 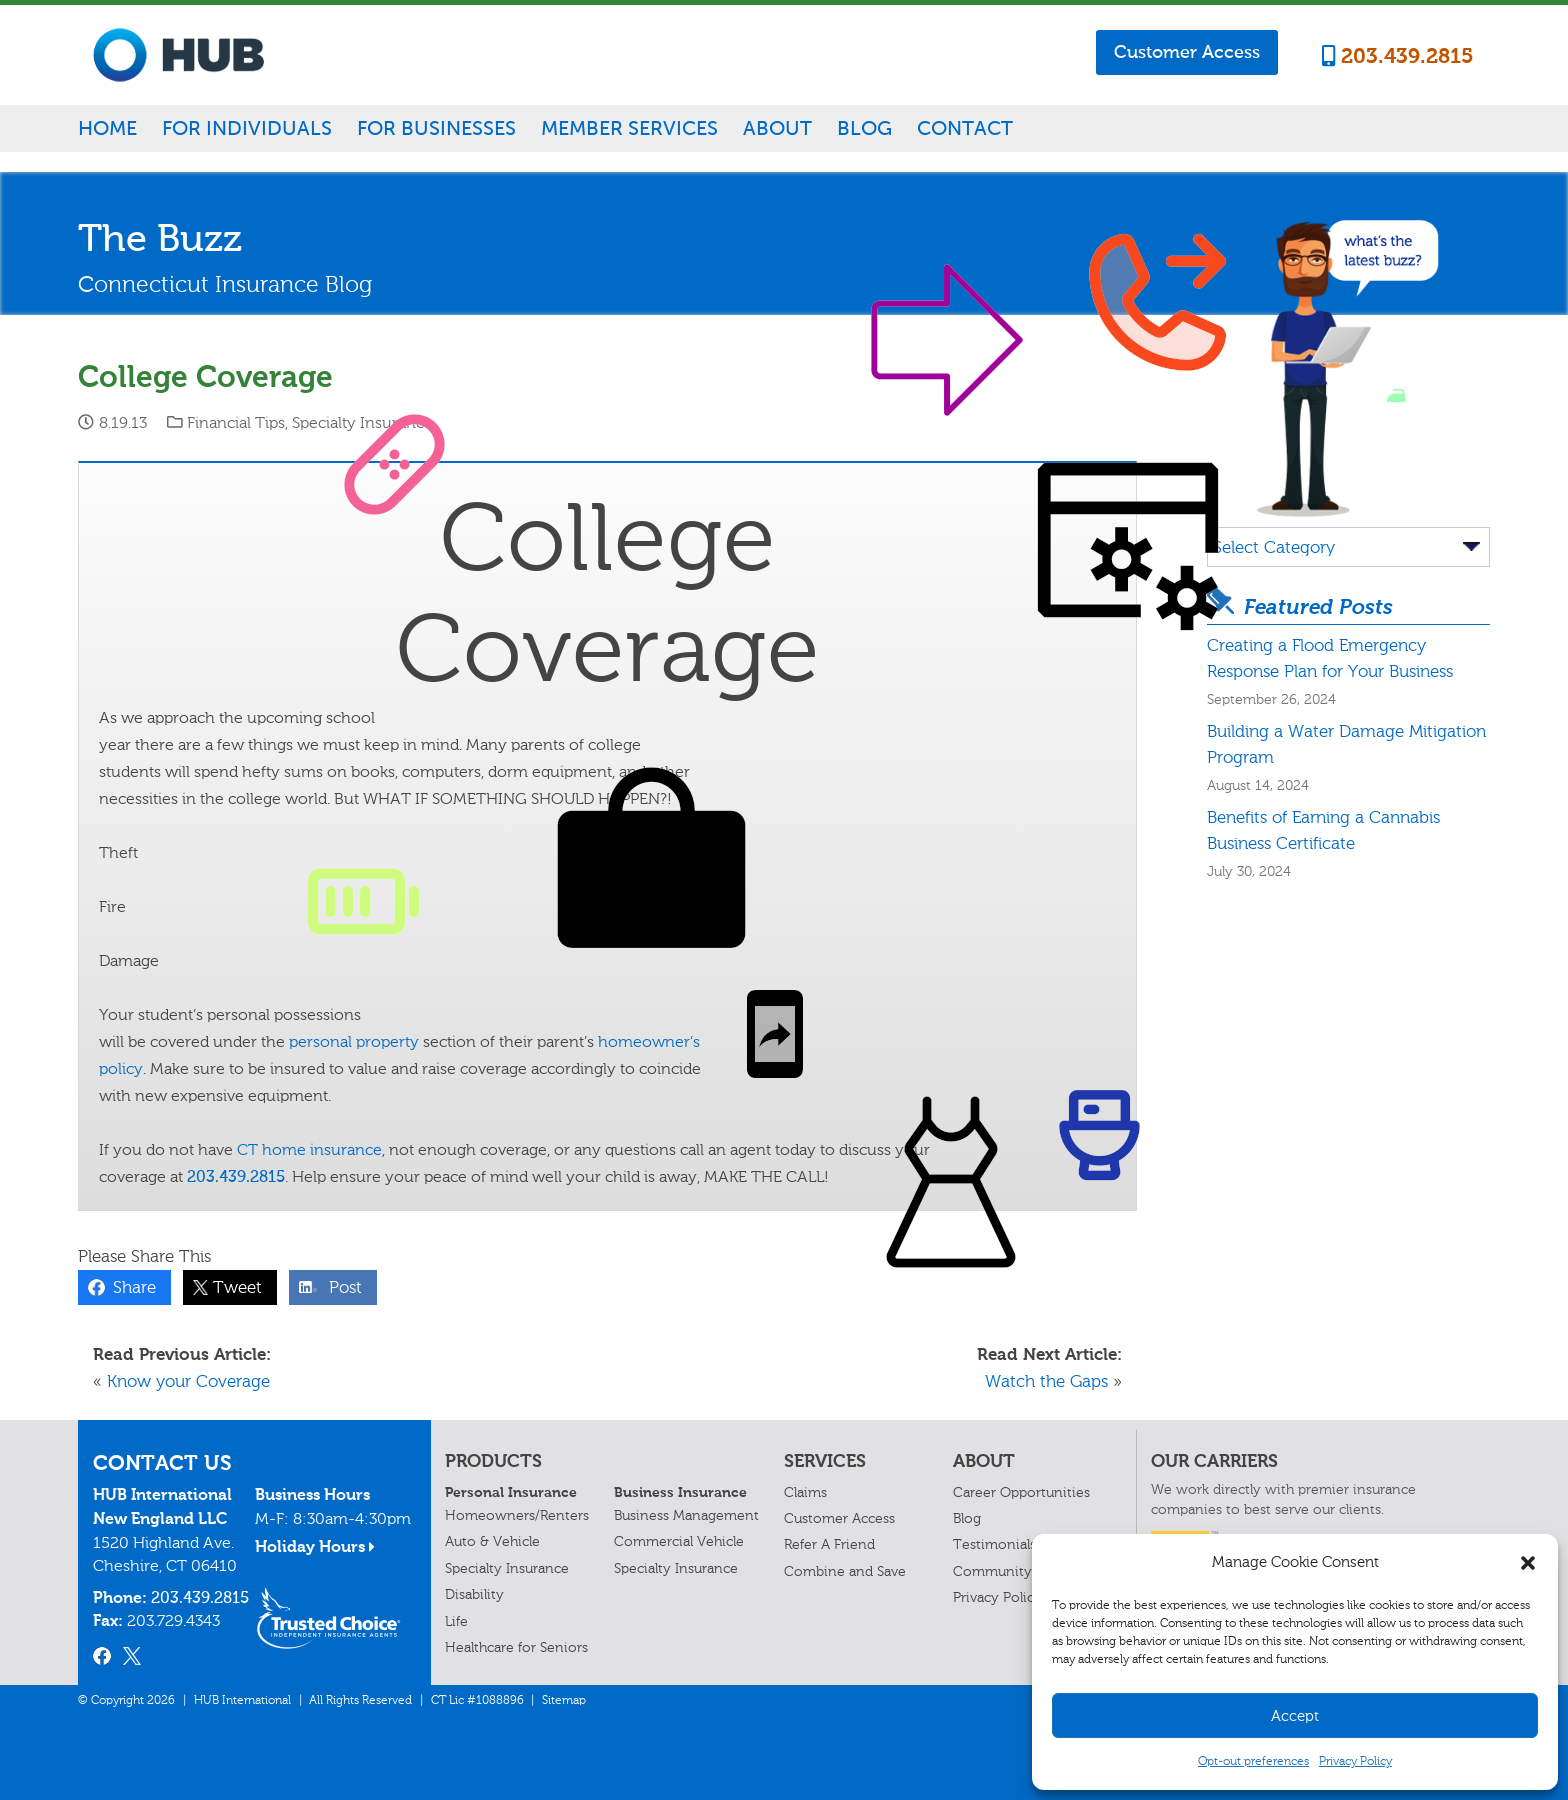 What do you see at coordinates (1099, 1133) in the screenshot?
I see `find nearby restrooms` at bounding box center [1099, 1133].